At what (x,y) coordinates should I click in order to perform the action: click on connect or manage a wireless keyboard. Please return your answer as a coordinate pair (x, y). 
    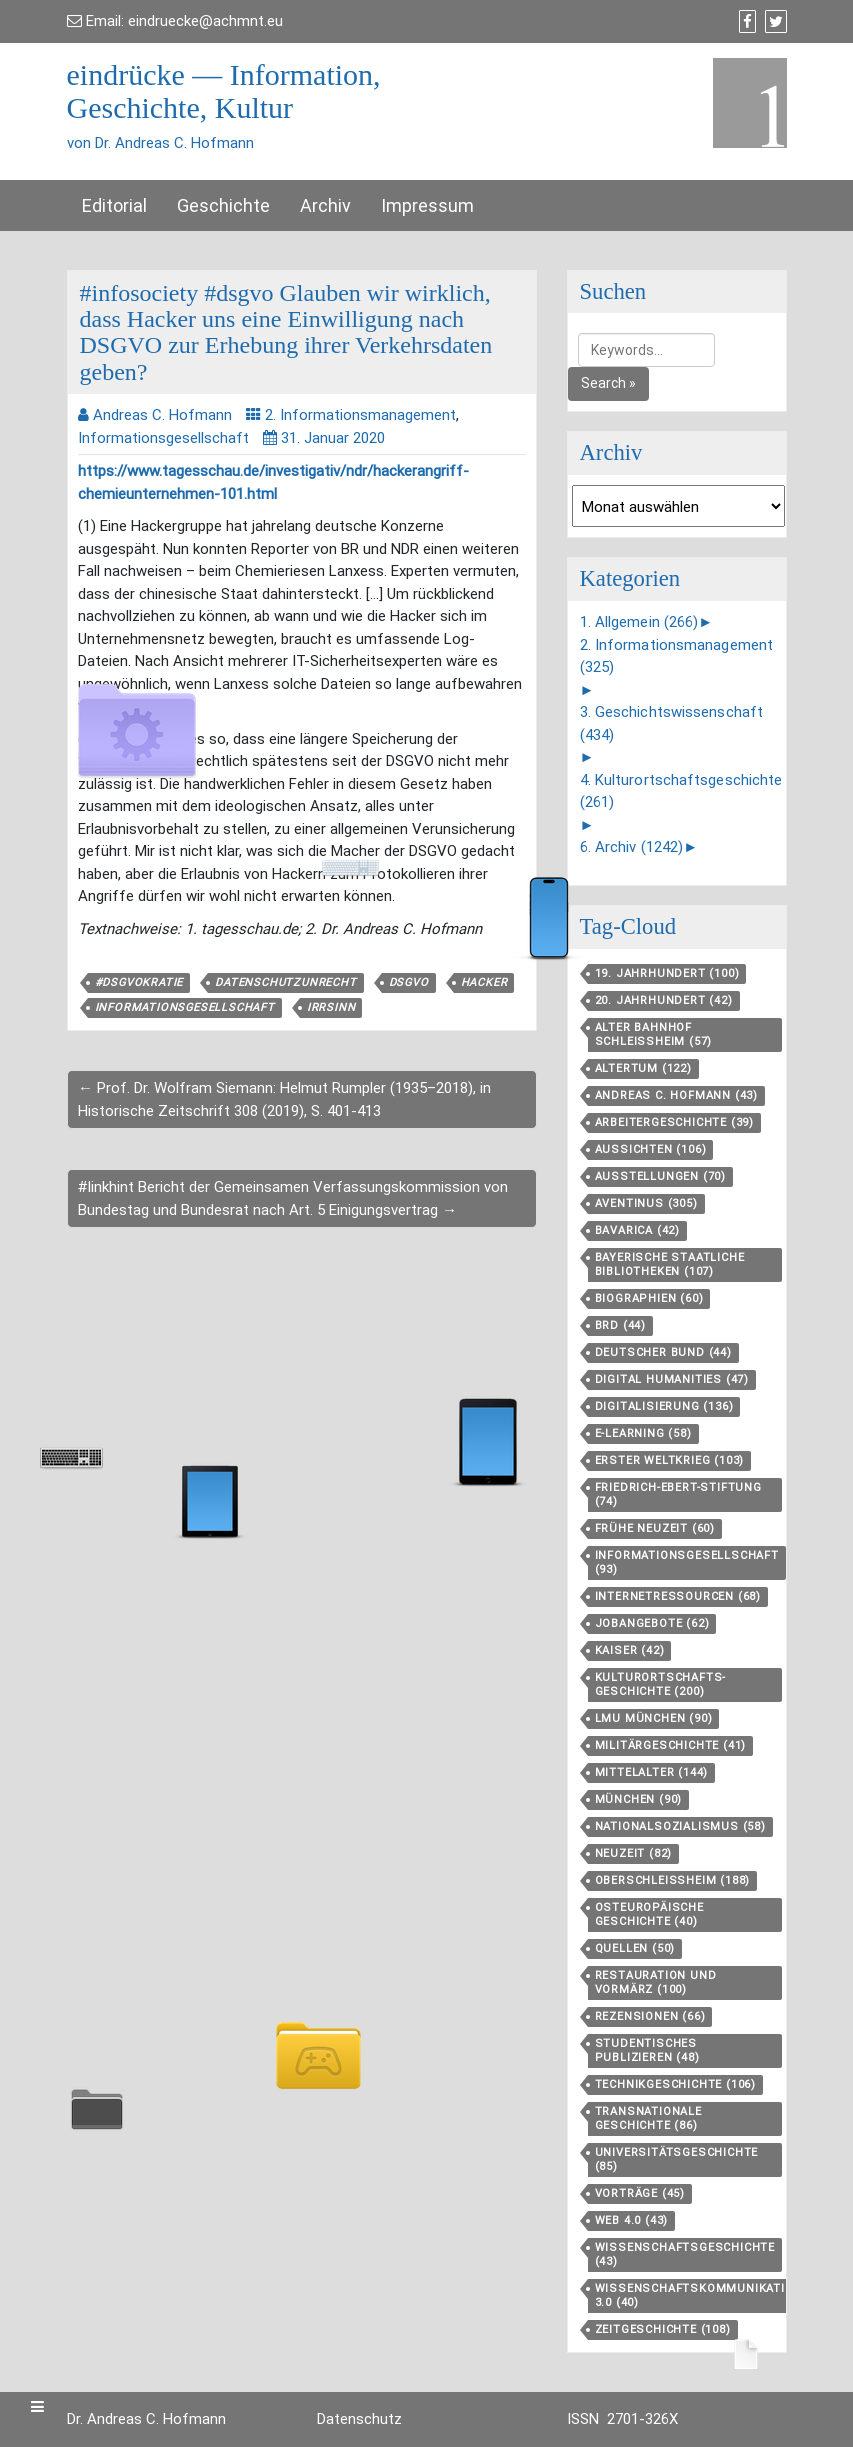
    Looking at the image, I should click on (71, 1457).